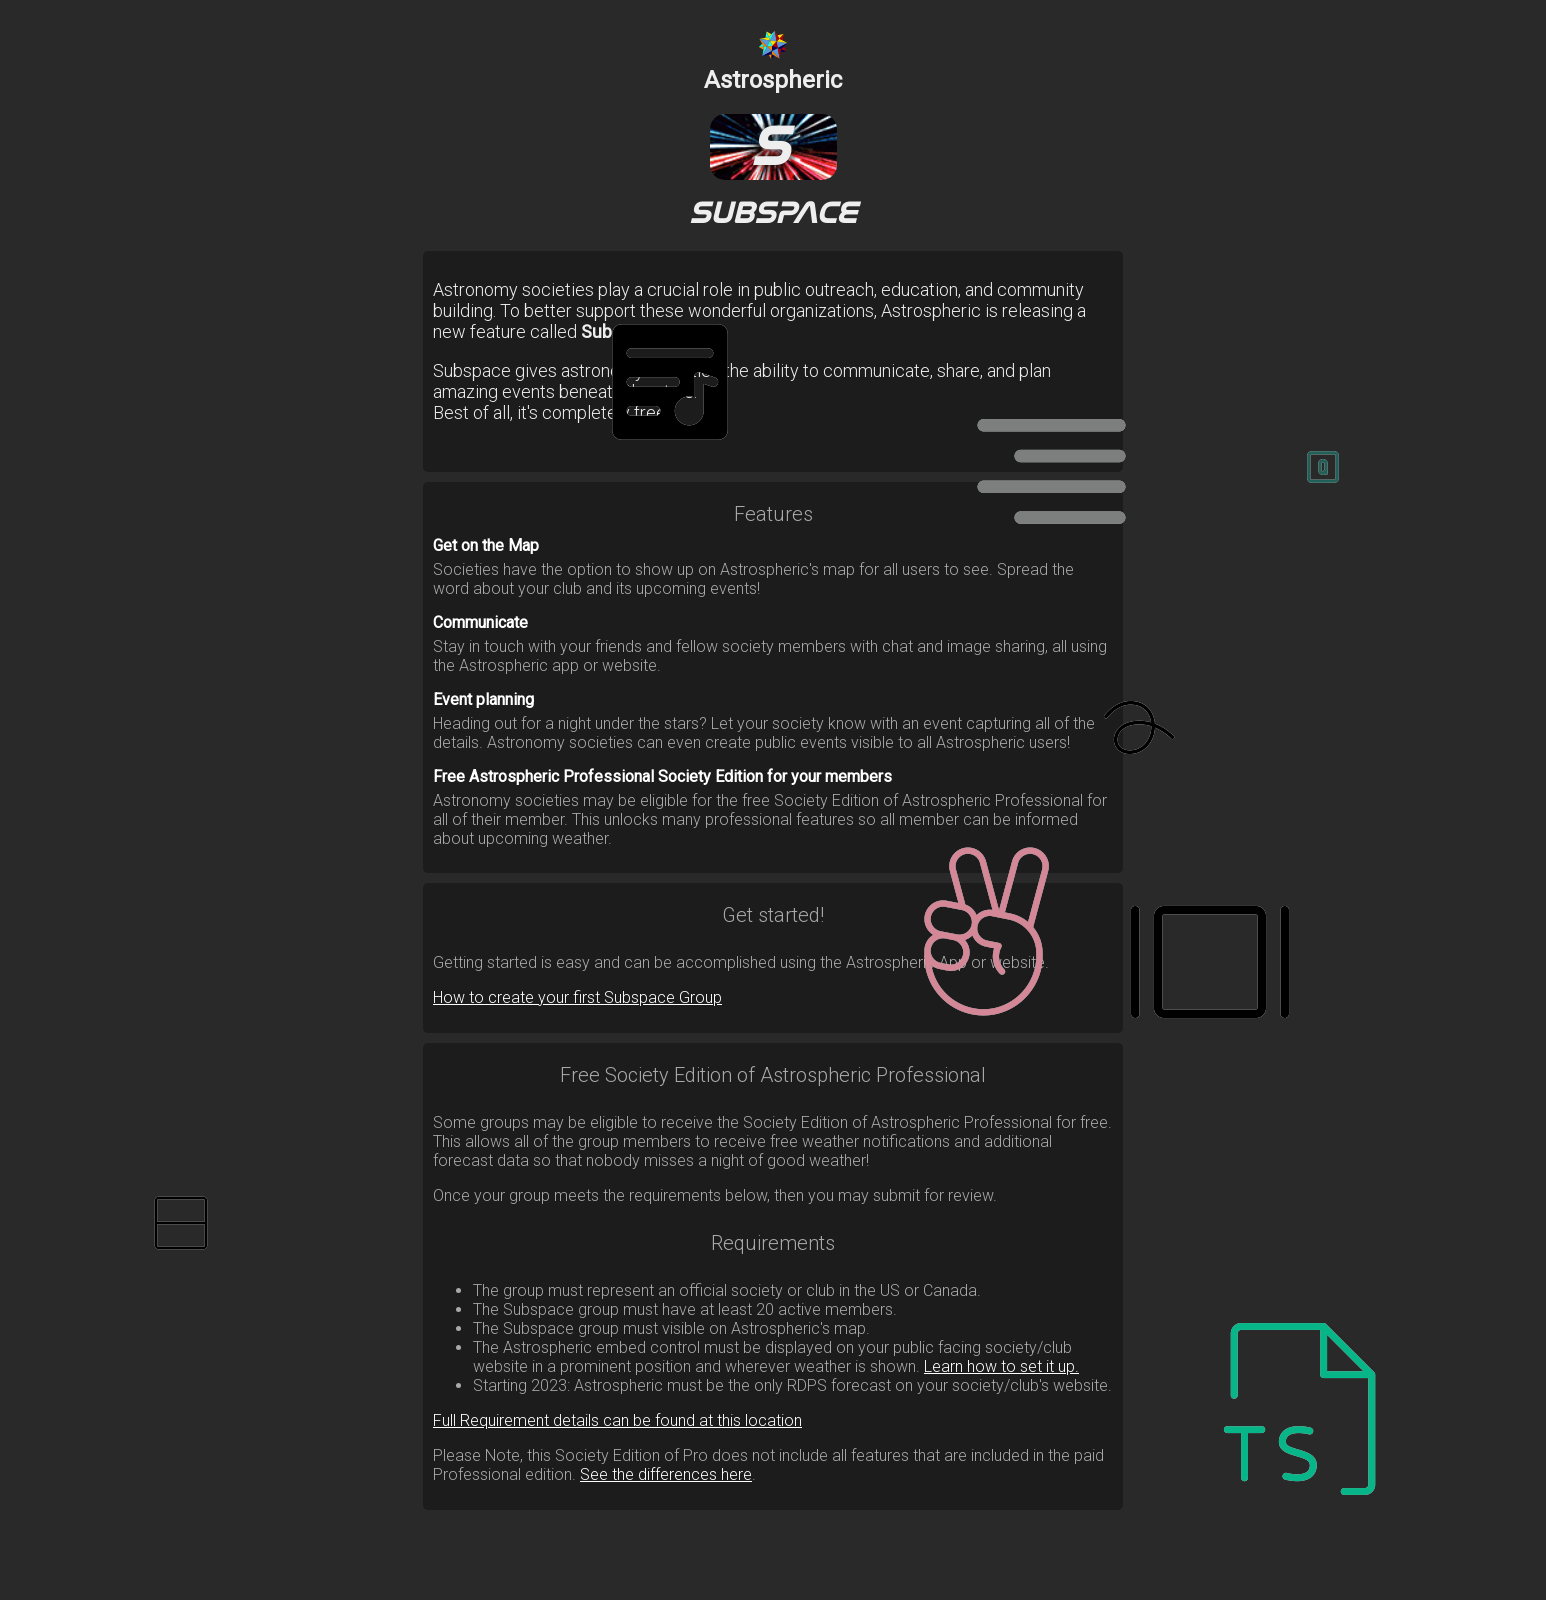 This screenshot has height=1600, width=1546. Describe the element at coordinates (1135, 727) in the screenshot. I see `freehand drawing or sketch tool` at that location.